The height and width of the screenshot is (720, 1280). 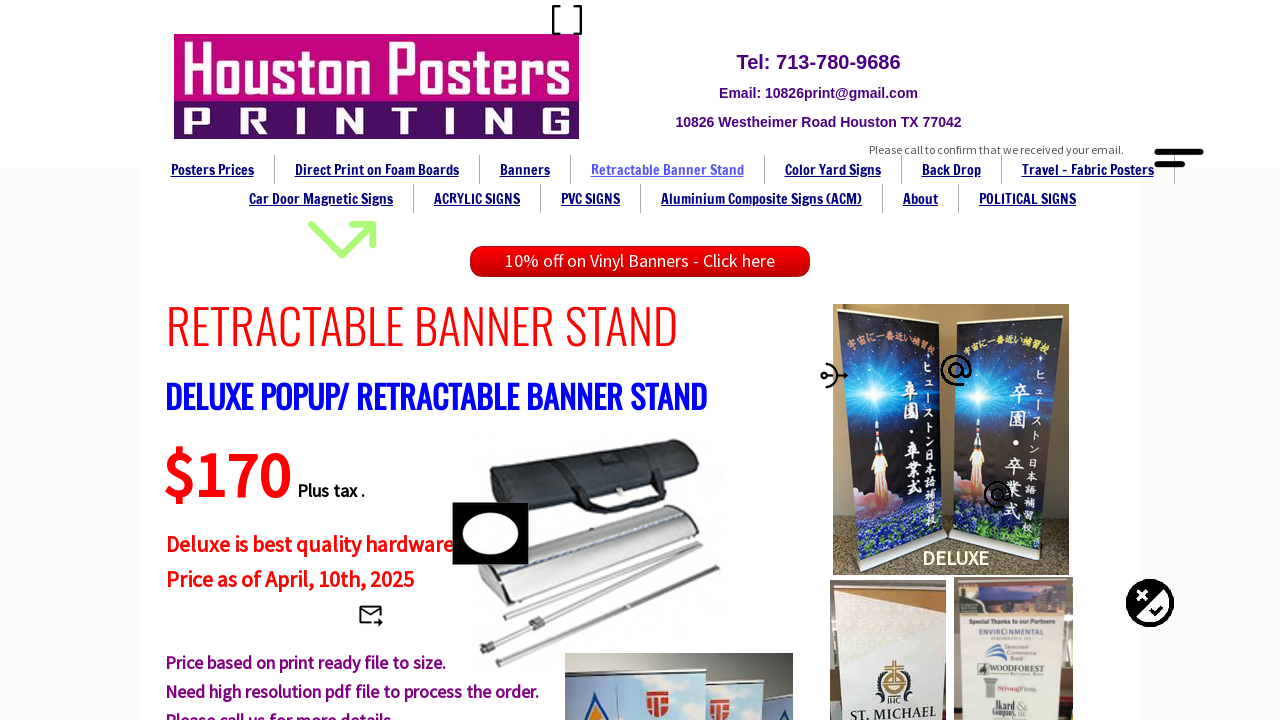 I want to click on insert or edit code brackets, so click(x=567, y=20).